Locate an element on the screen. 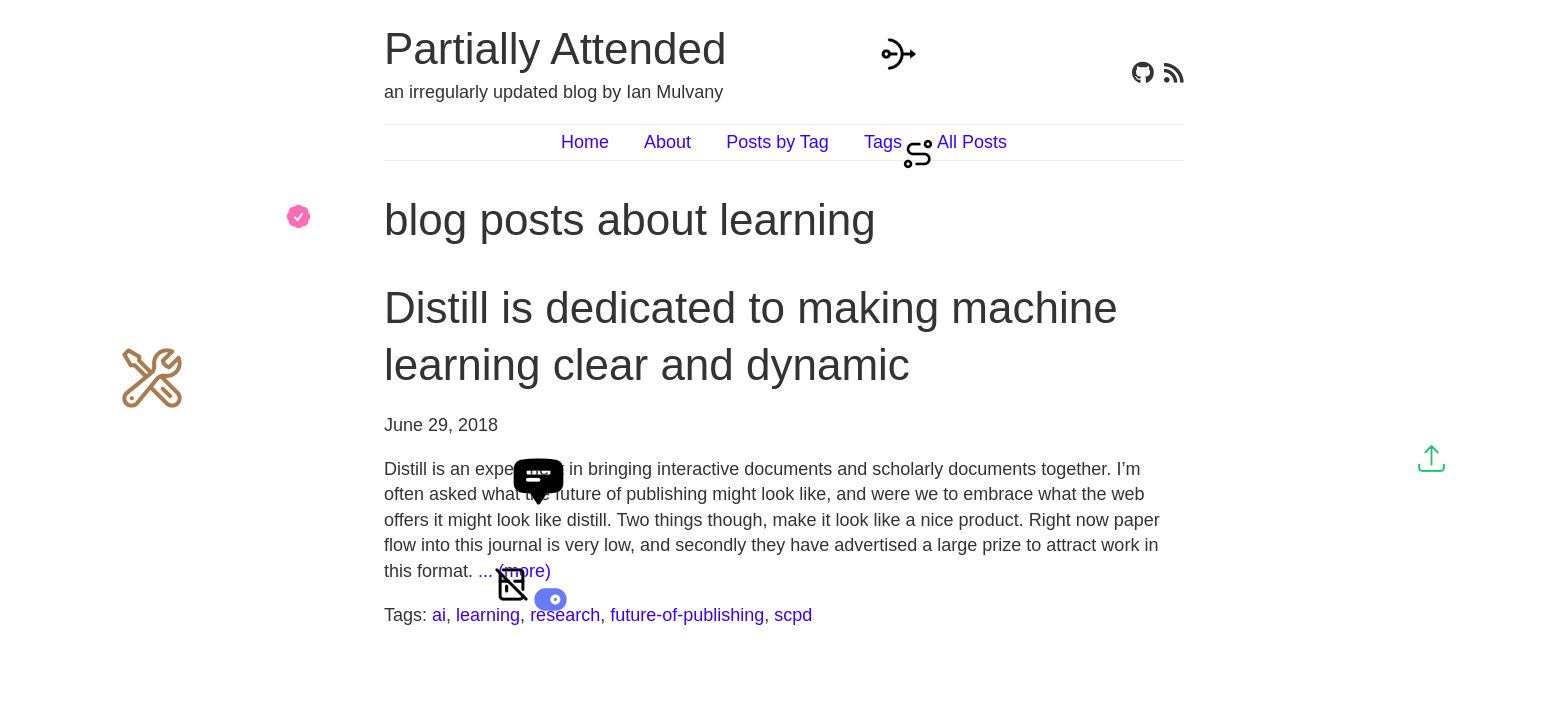 The height and width of the screenshot is (720, 1568). refrigerator or cooling feature disabled is located at coordinates (511, 584).